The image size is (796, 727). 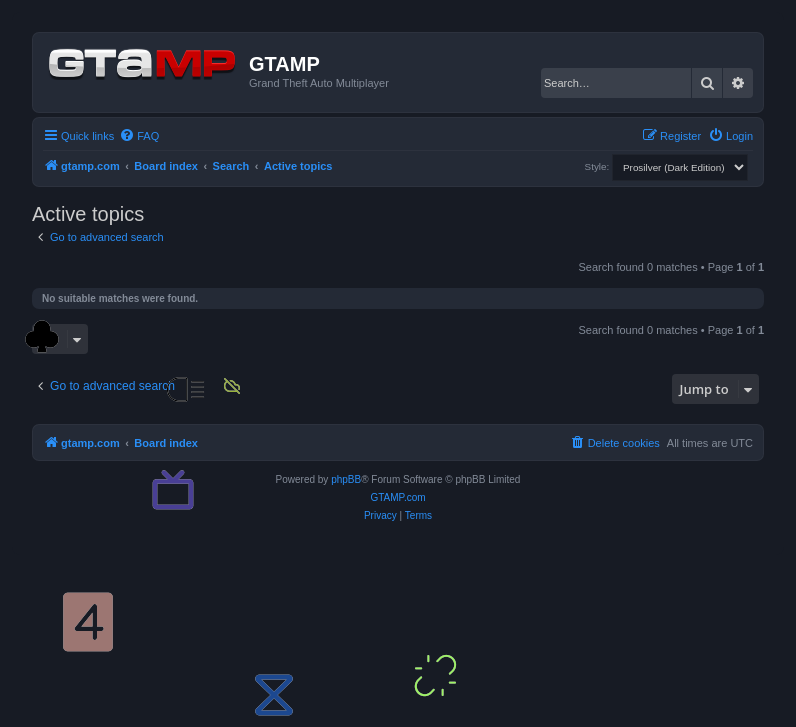 What do you see at coordinates (88, 622) in the screenshot?
I see `indicates step four in a multi-step process` at bounding box center [88, 622].